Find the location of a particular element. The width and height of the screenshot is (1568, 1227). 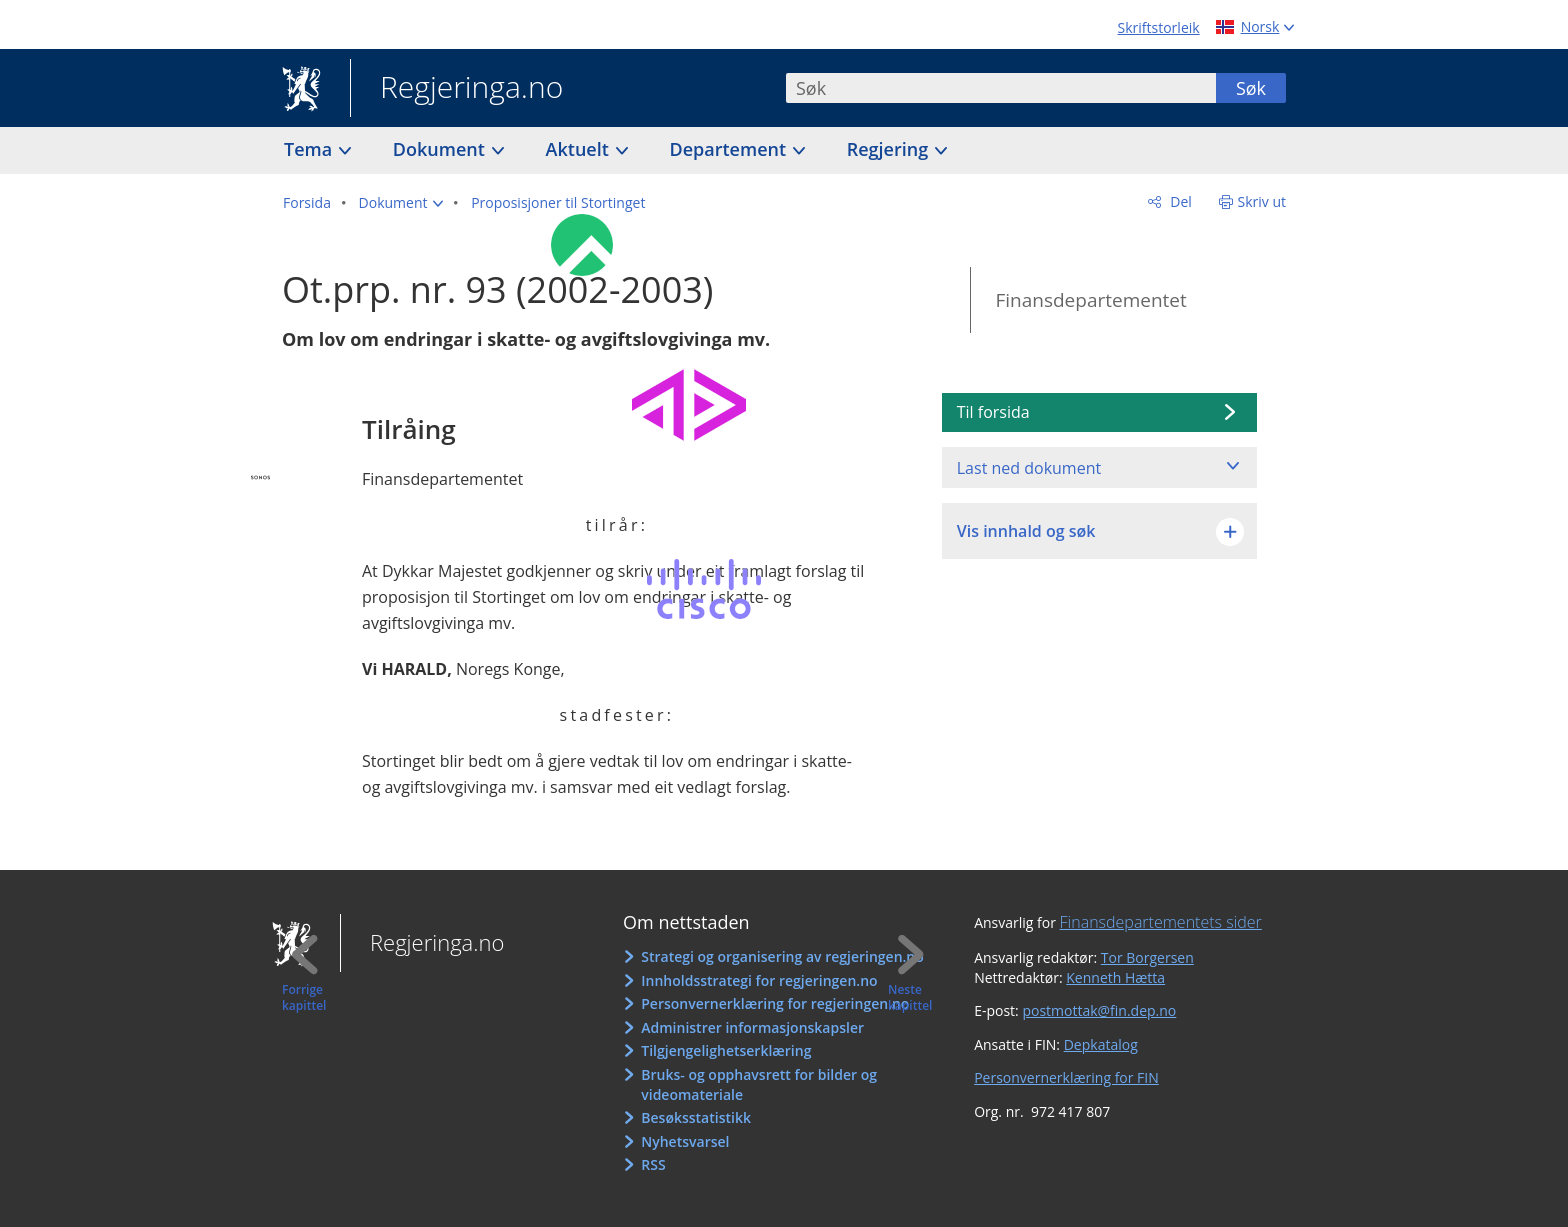

Cisco company logo is located at coordinates (704, 589).